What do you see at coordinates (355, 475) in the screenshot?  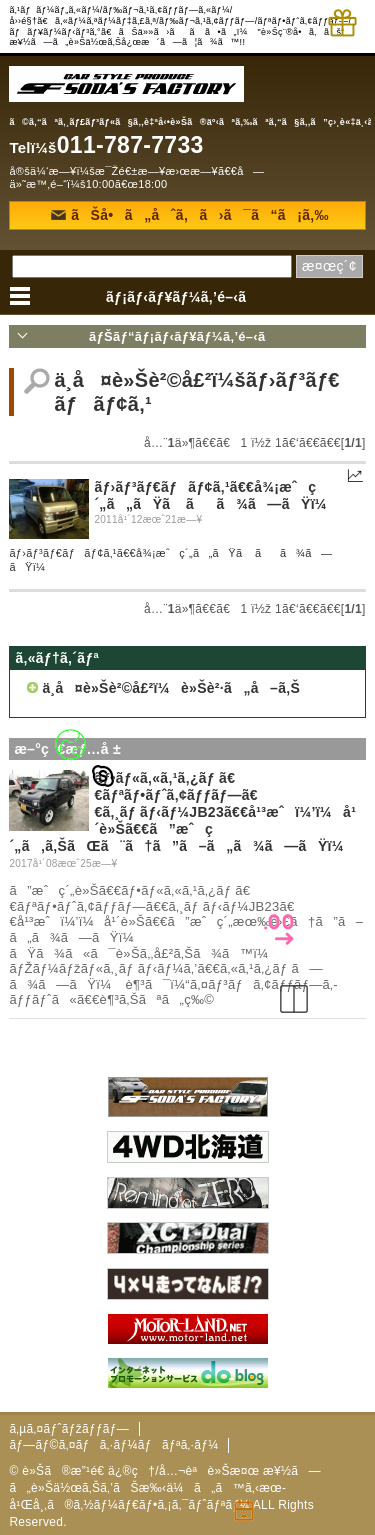 I see `view analytics or performance trends` at bounding box center [355, 475].